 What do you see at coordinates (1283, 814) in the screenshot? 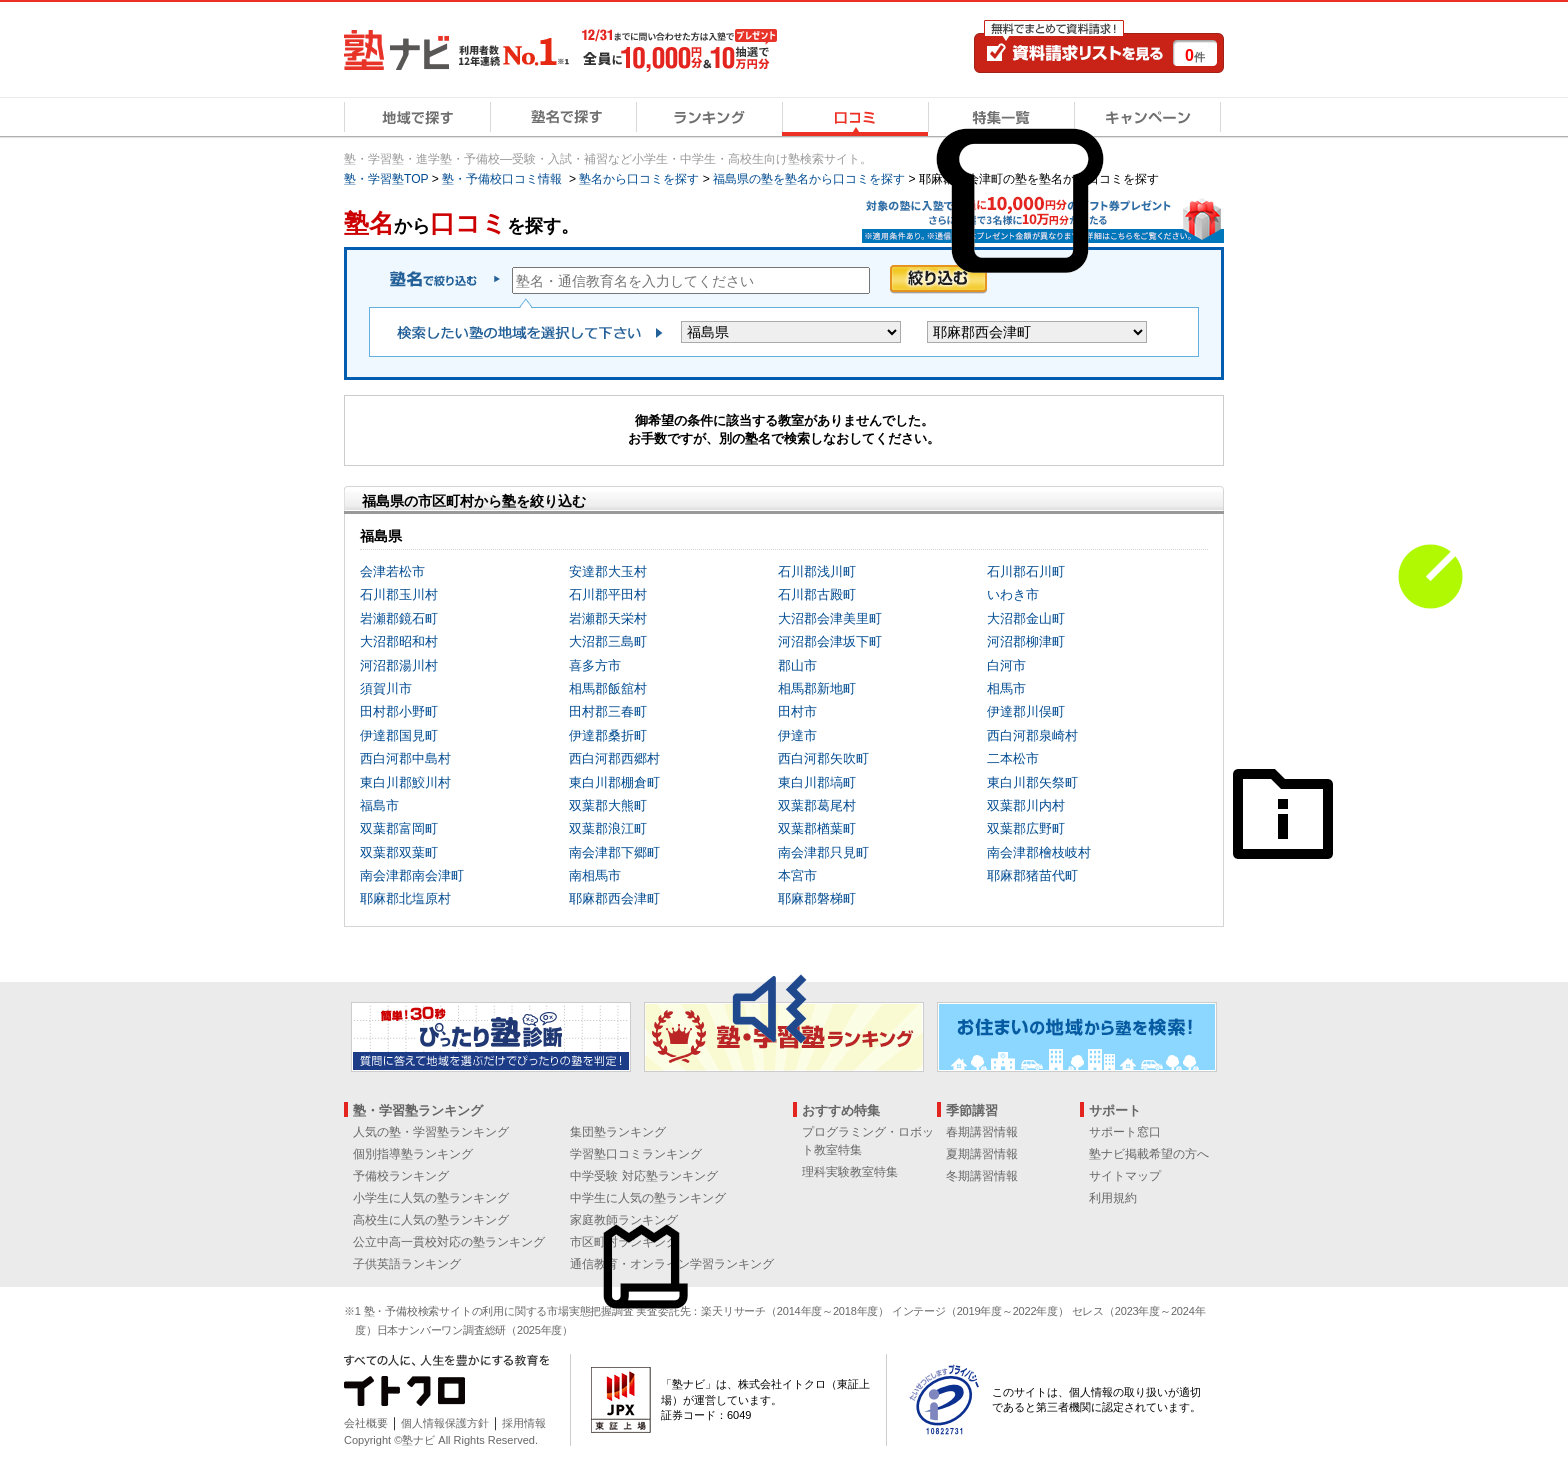
I see `view folder details or properties` at bounding box center [1283, 814].